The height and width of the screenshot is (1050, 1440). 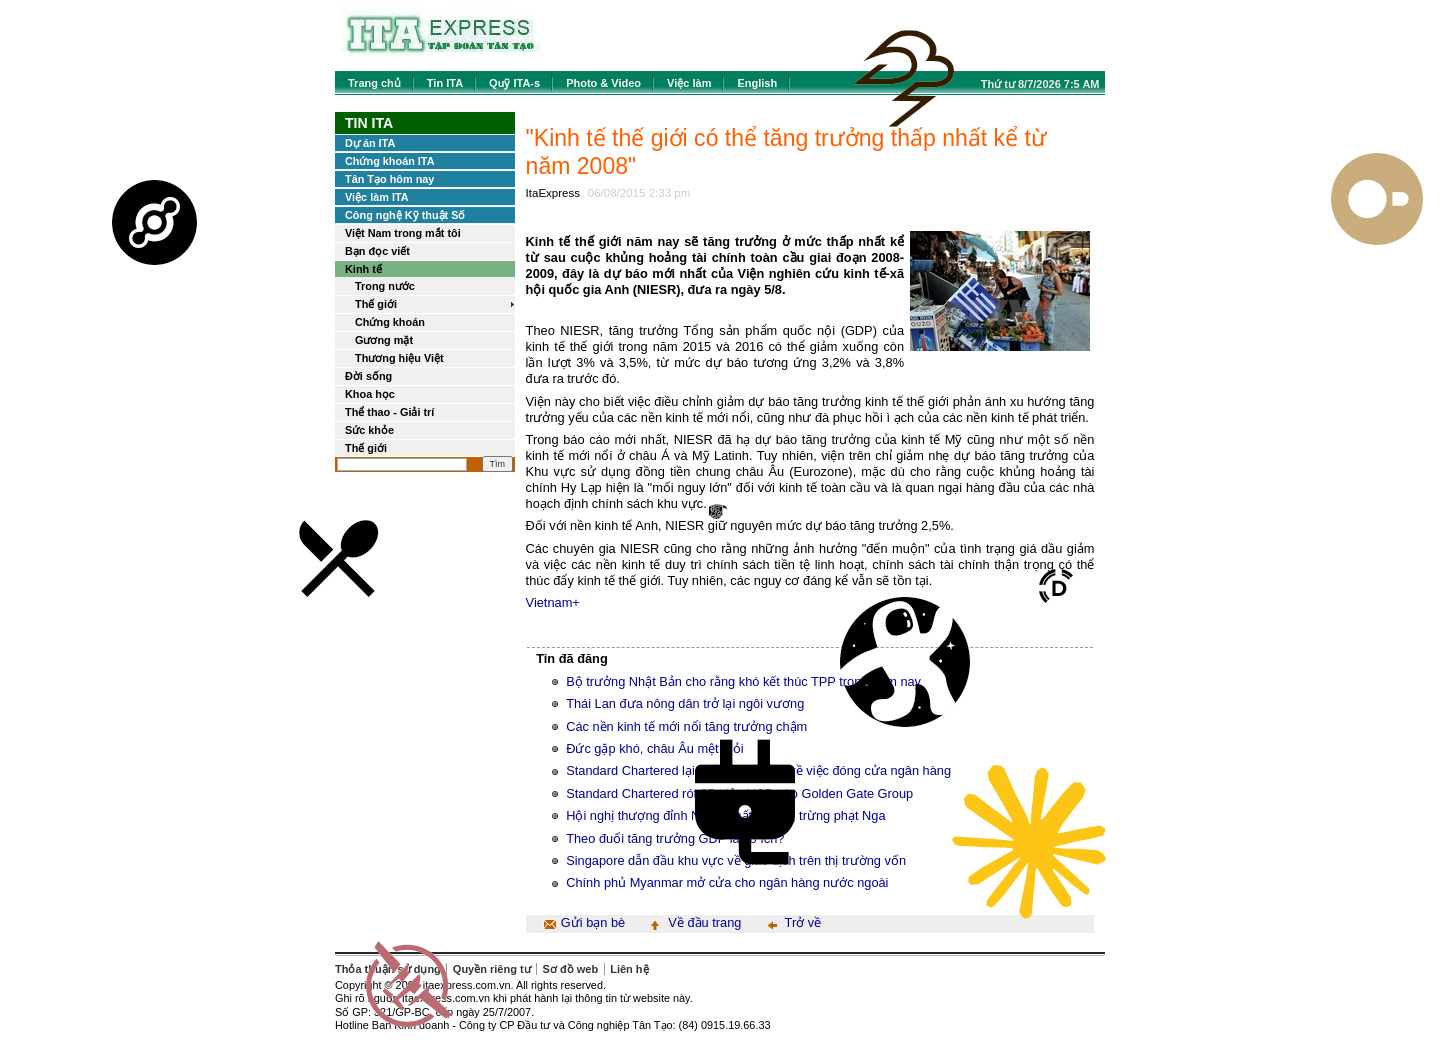 I want to click on open the odysee app, so click(x=905, y=662).